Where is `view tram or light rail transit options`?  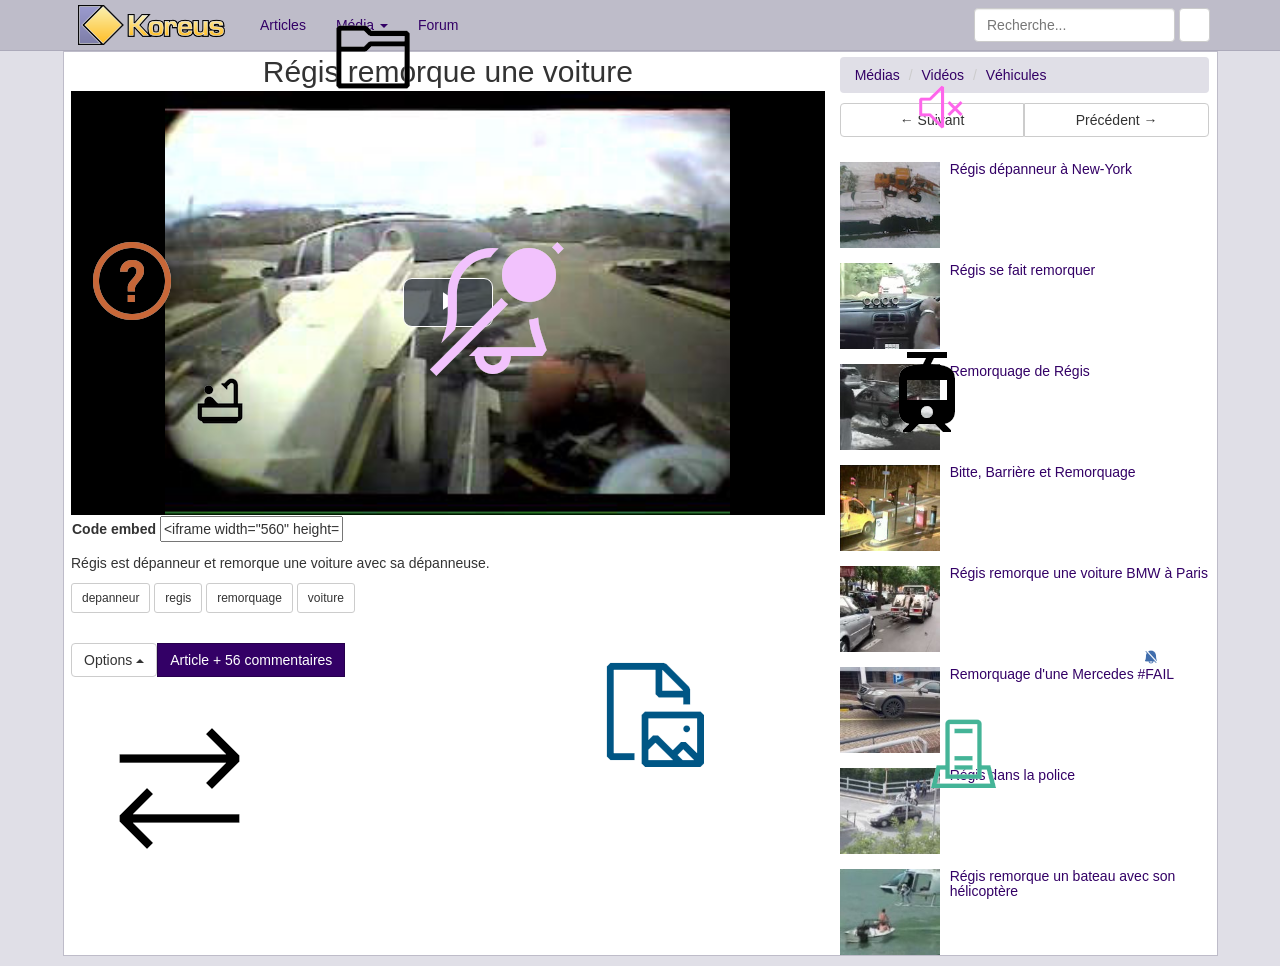
view tram or light rail transit options is located at coordinates (927, 392).